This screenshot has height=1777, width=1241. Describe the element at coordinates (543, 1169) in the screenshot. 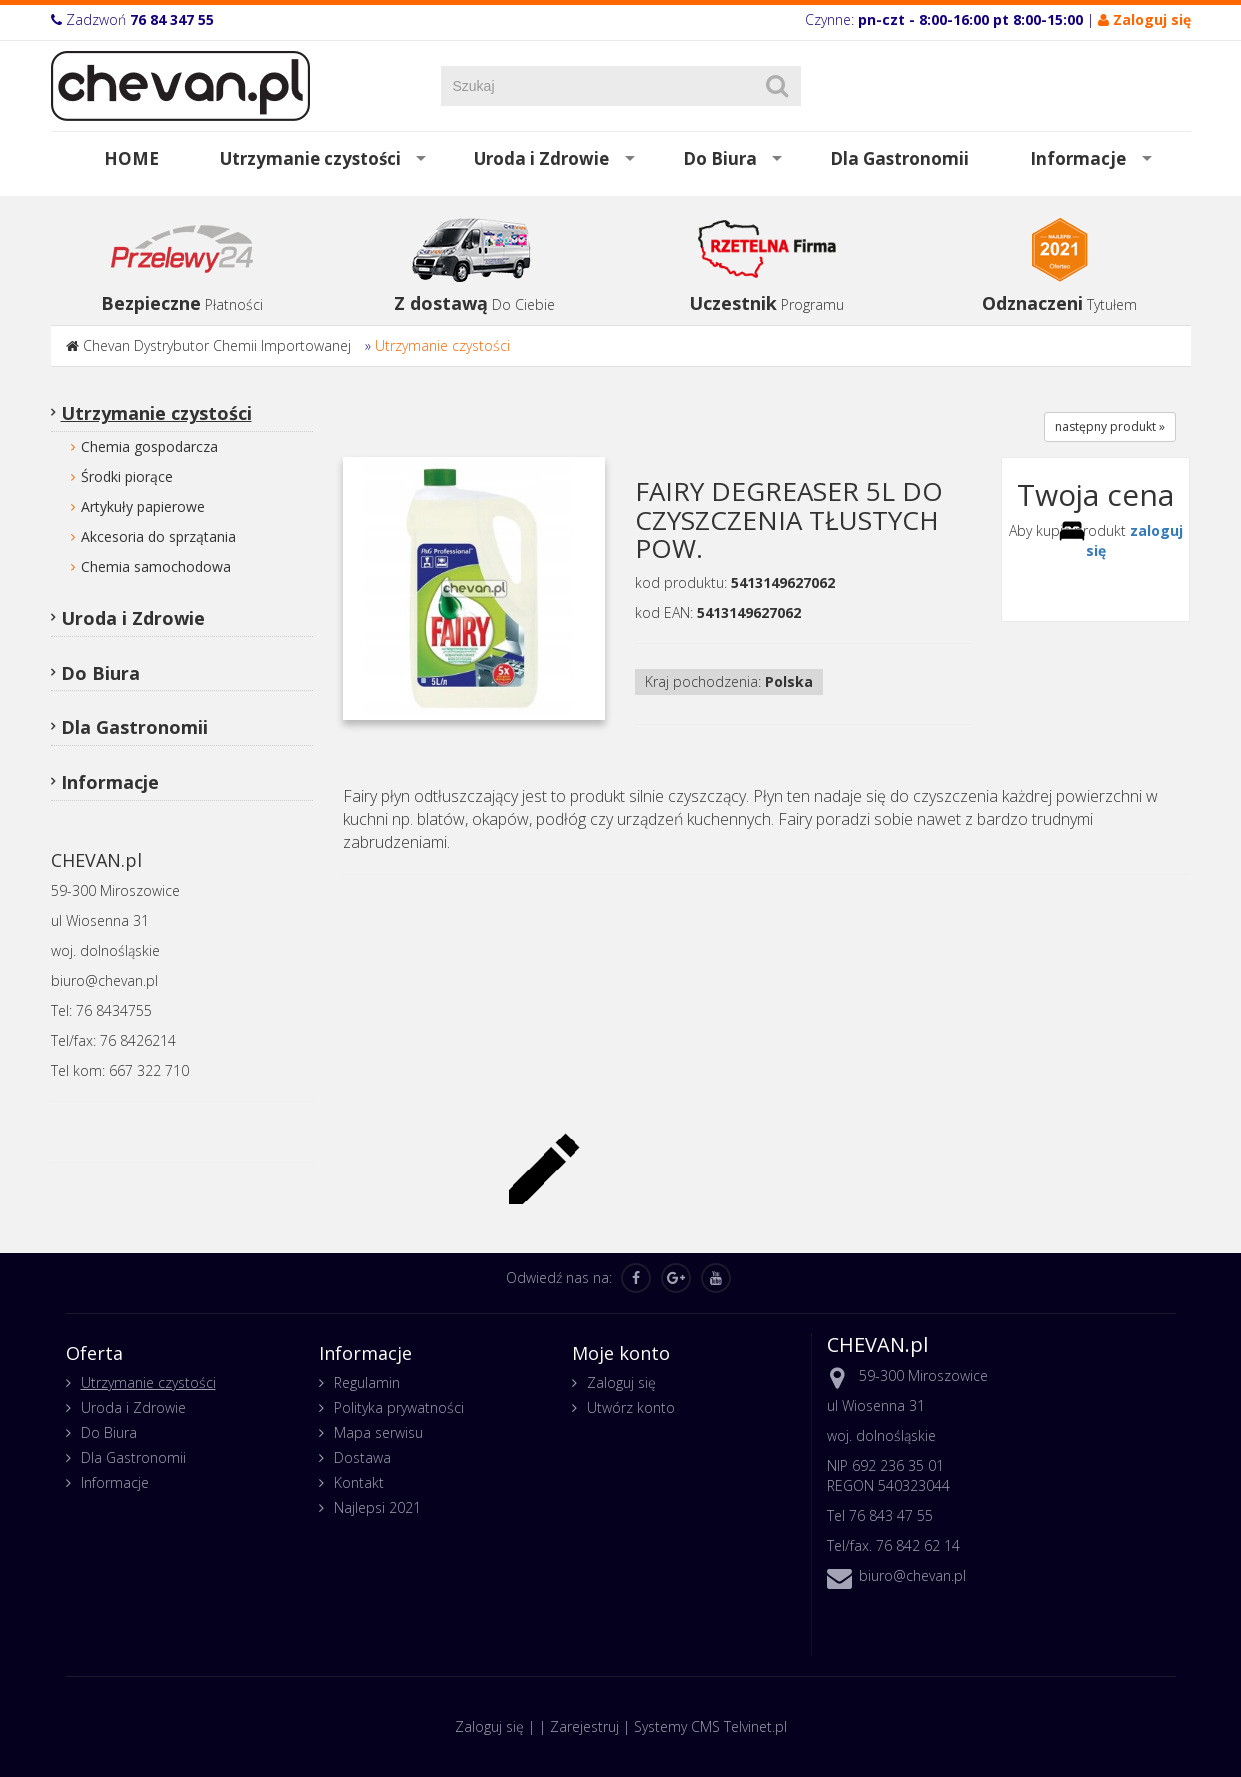

I see `edit this item` at that location.